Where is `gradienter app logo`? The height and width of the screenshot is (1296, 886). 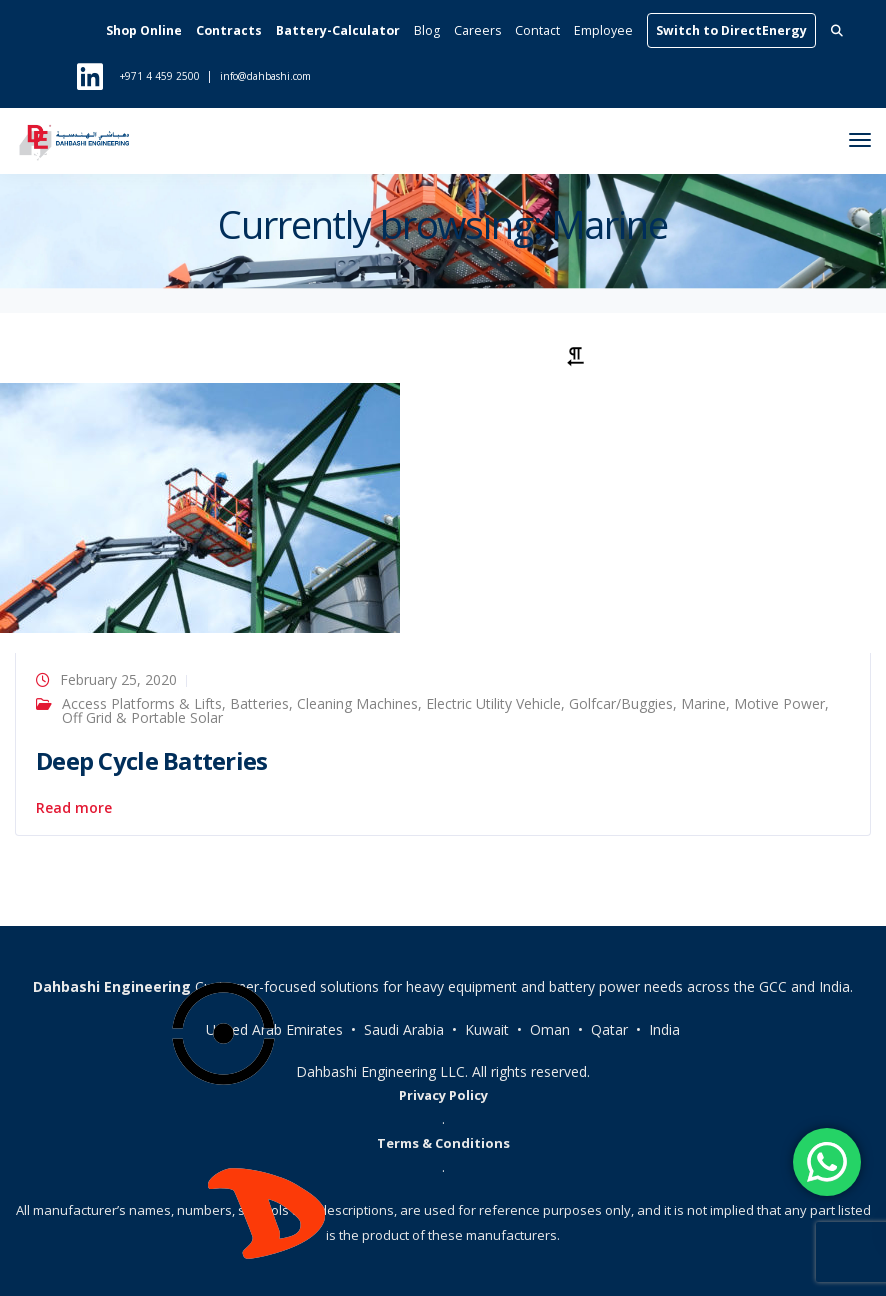
gradienter app logo is located at coordinates (223, 1033).